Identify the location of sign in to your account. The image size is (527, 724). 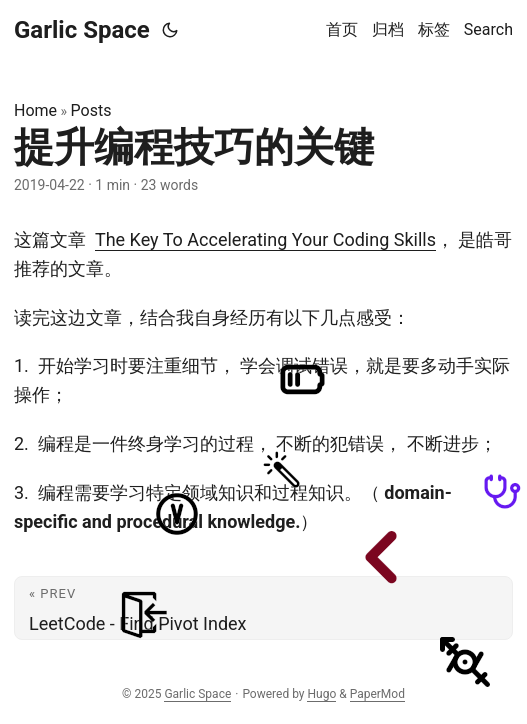
(142, 612).